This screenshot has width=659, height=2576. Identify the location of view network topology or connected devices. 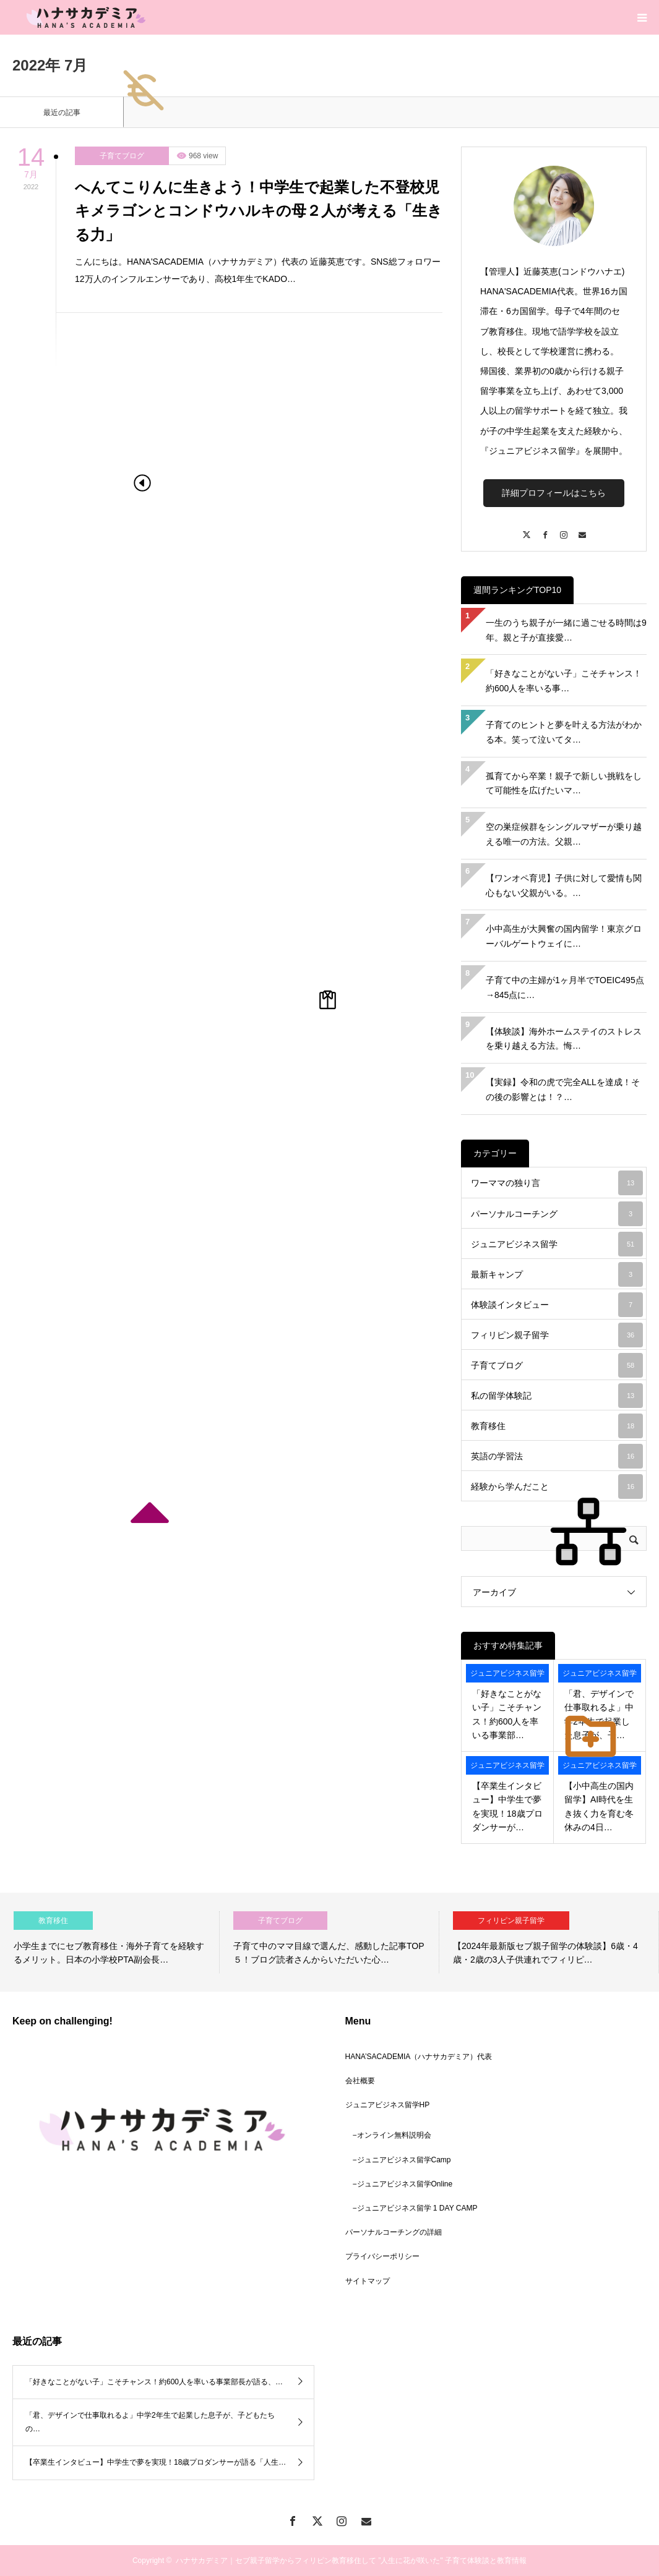
(588, 1533).